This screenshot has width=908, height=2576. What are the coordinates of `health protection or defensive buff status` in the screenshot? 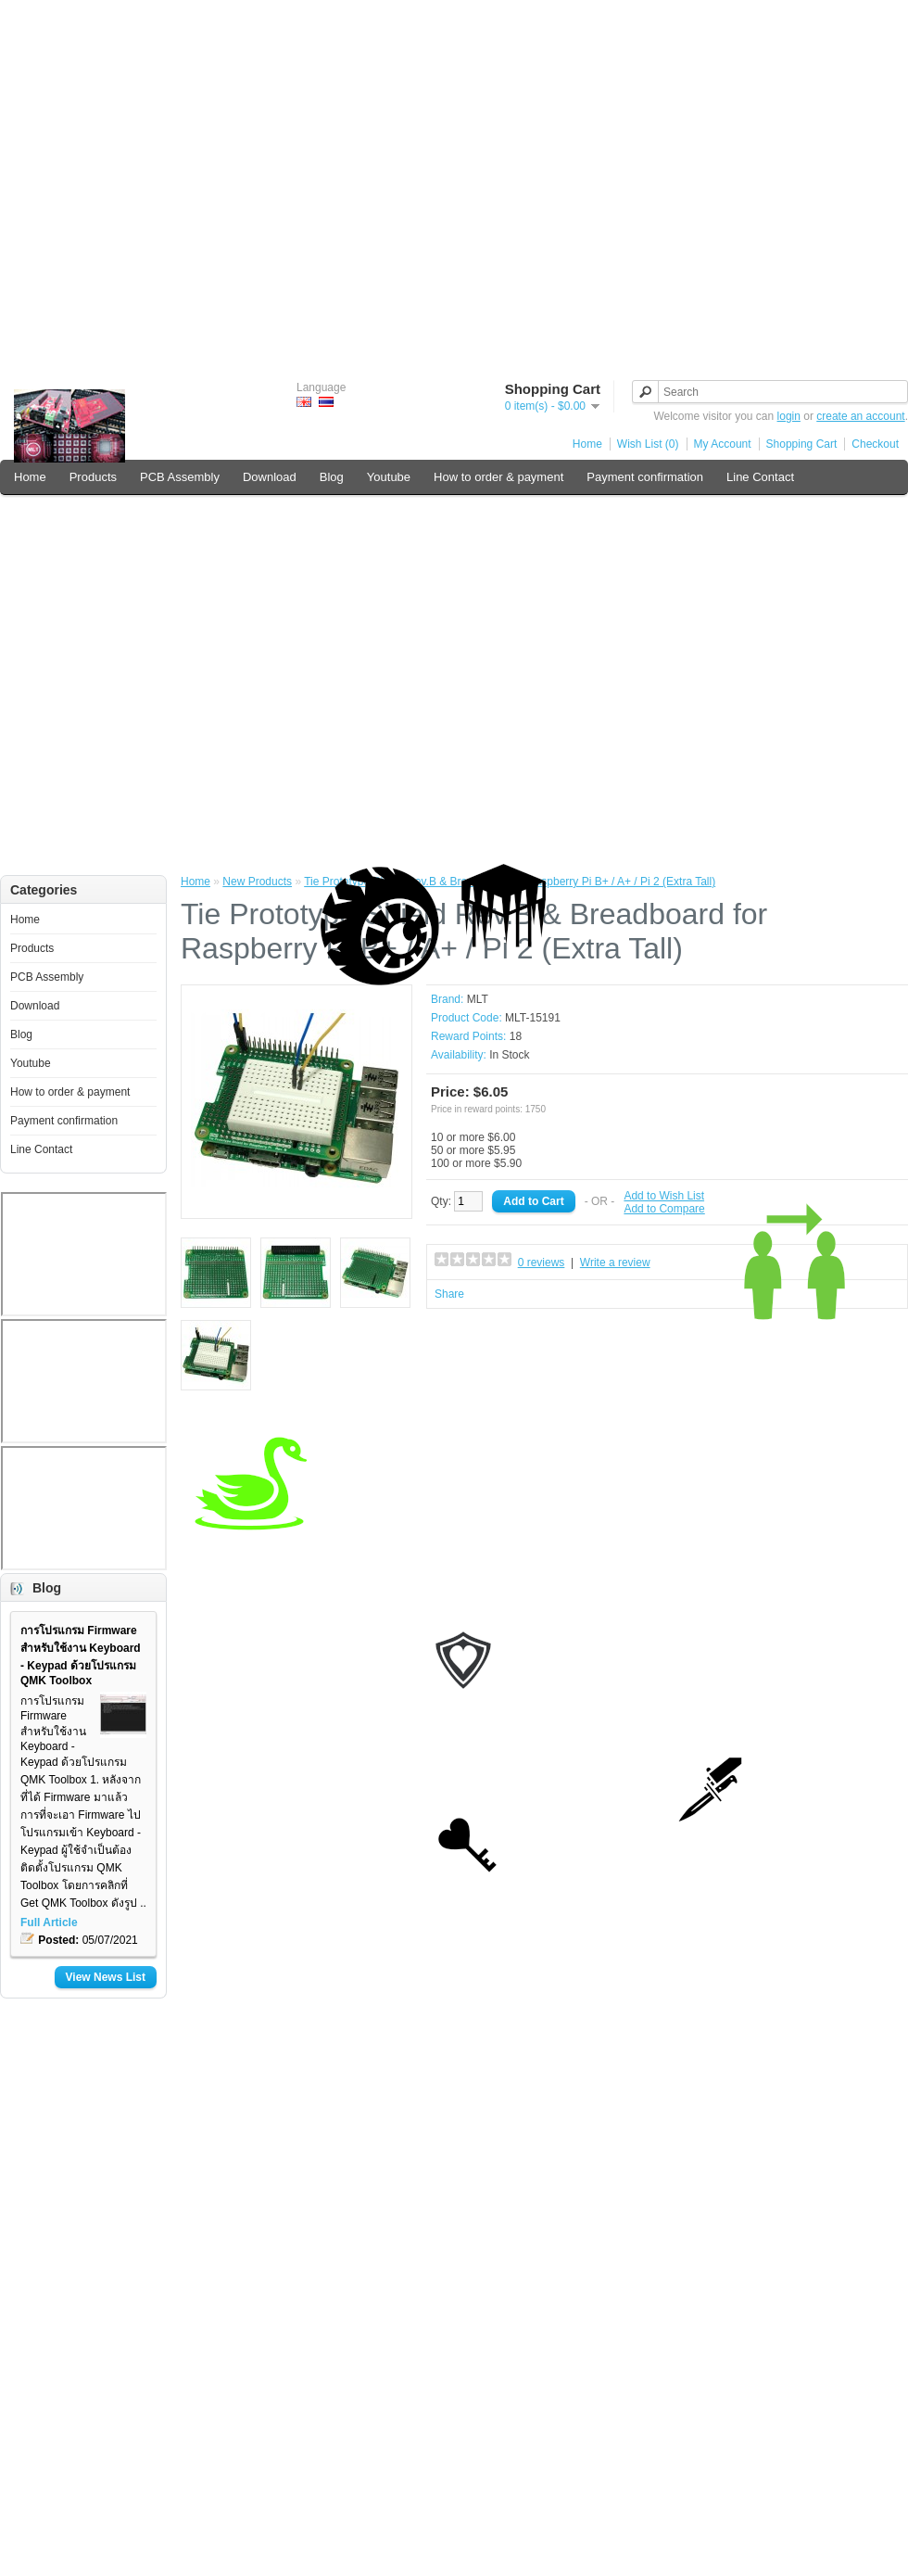 It's located at (463, 1659).